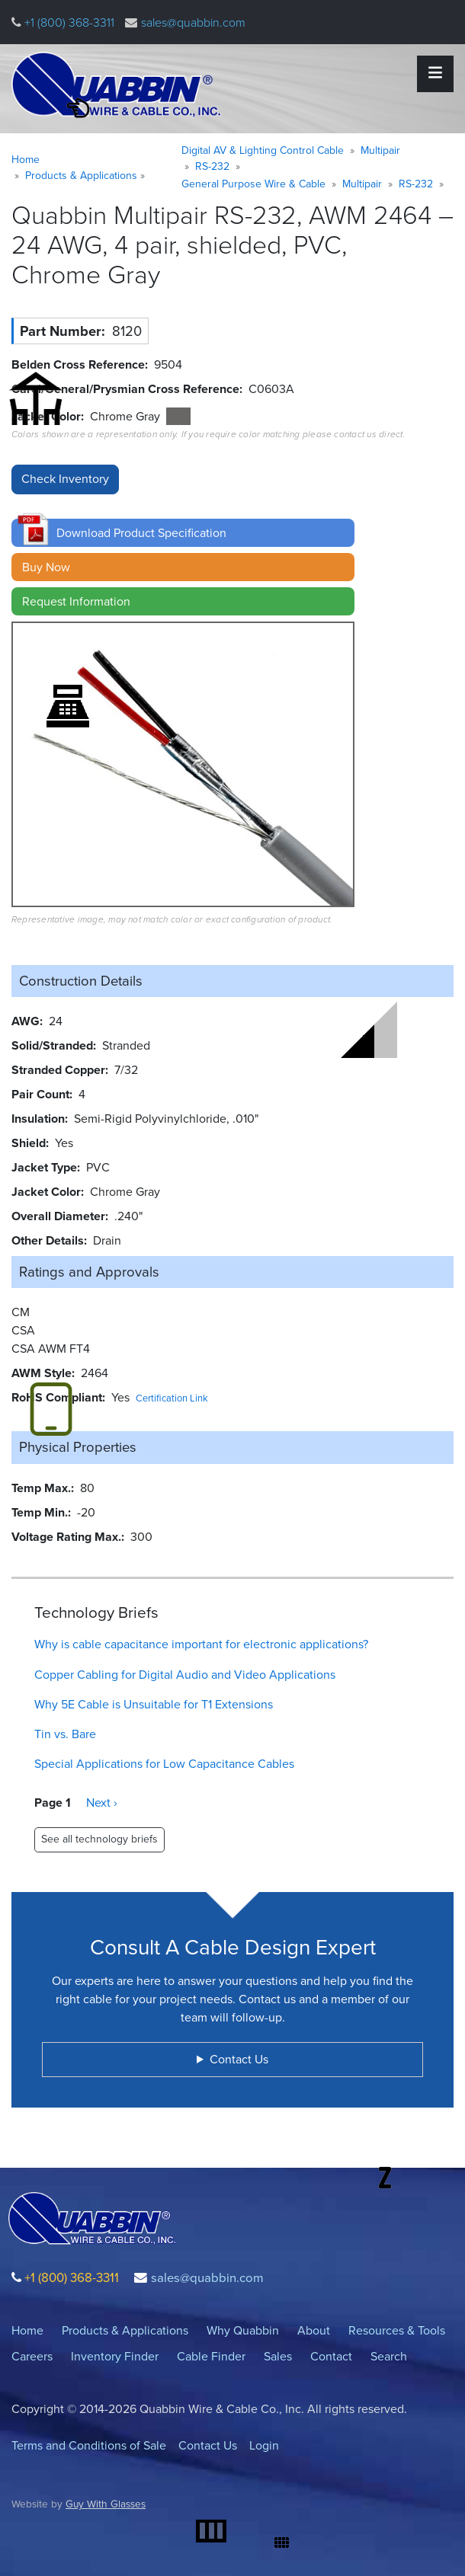  What do you see at coordinates (51, 1409) in the screenshot?
I see `view on tablet device` at bounding box center [51, 1409].